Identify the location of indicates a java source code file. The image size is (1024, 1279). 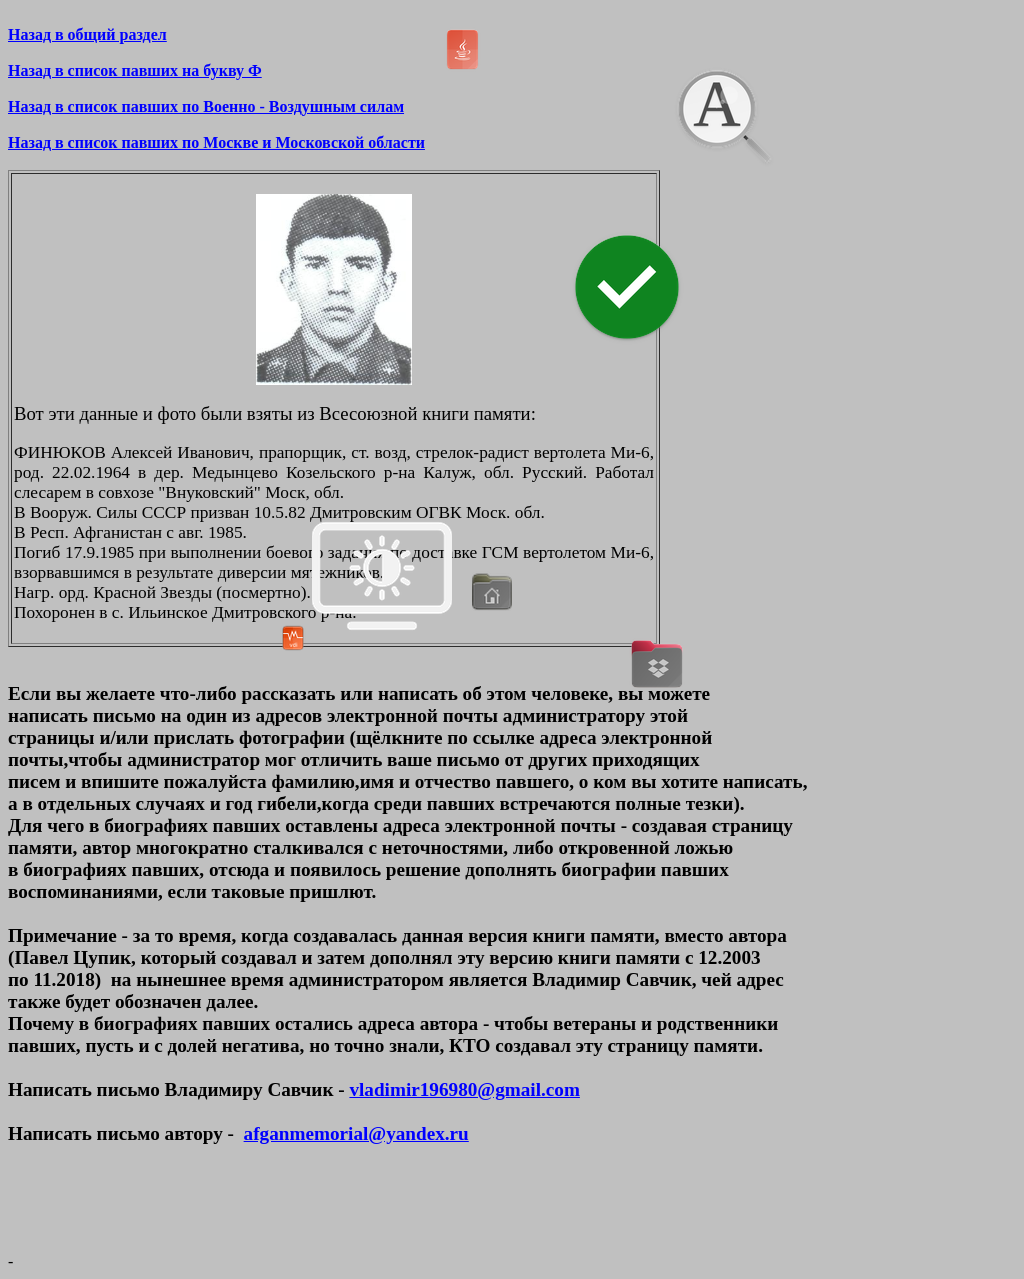
(462, 49).